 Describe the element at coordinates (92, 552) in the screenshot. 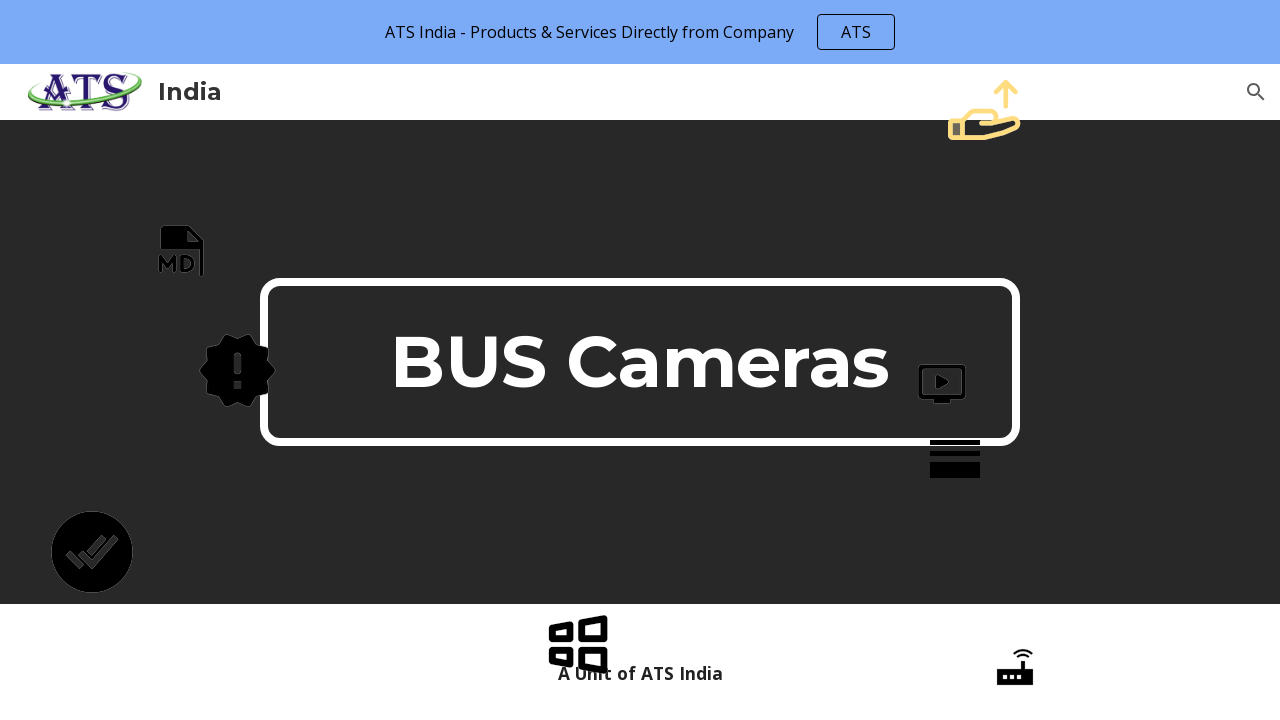

I see `all tasks completed successfully` at that location.